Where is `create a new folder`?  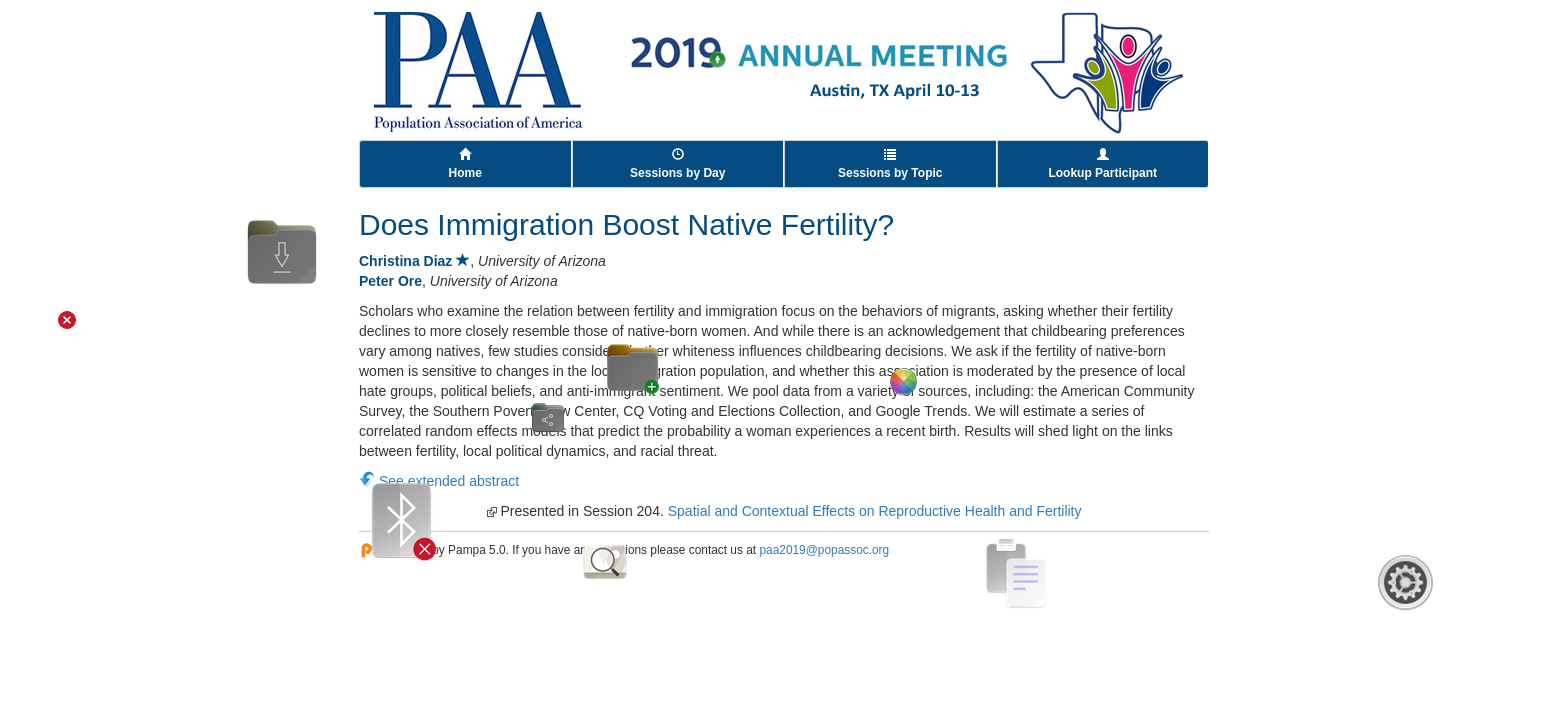 create a new folder is located at coordinates (632, 367).